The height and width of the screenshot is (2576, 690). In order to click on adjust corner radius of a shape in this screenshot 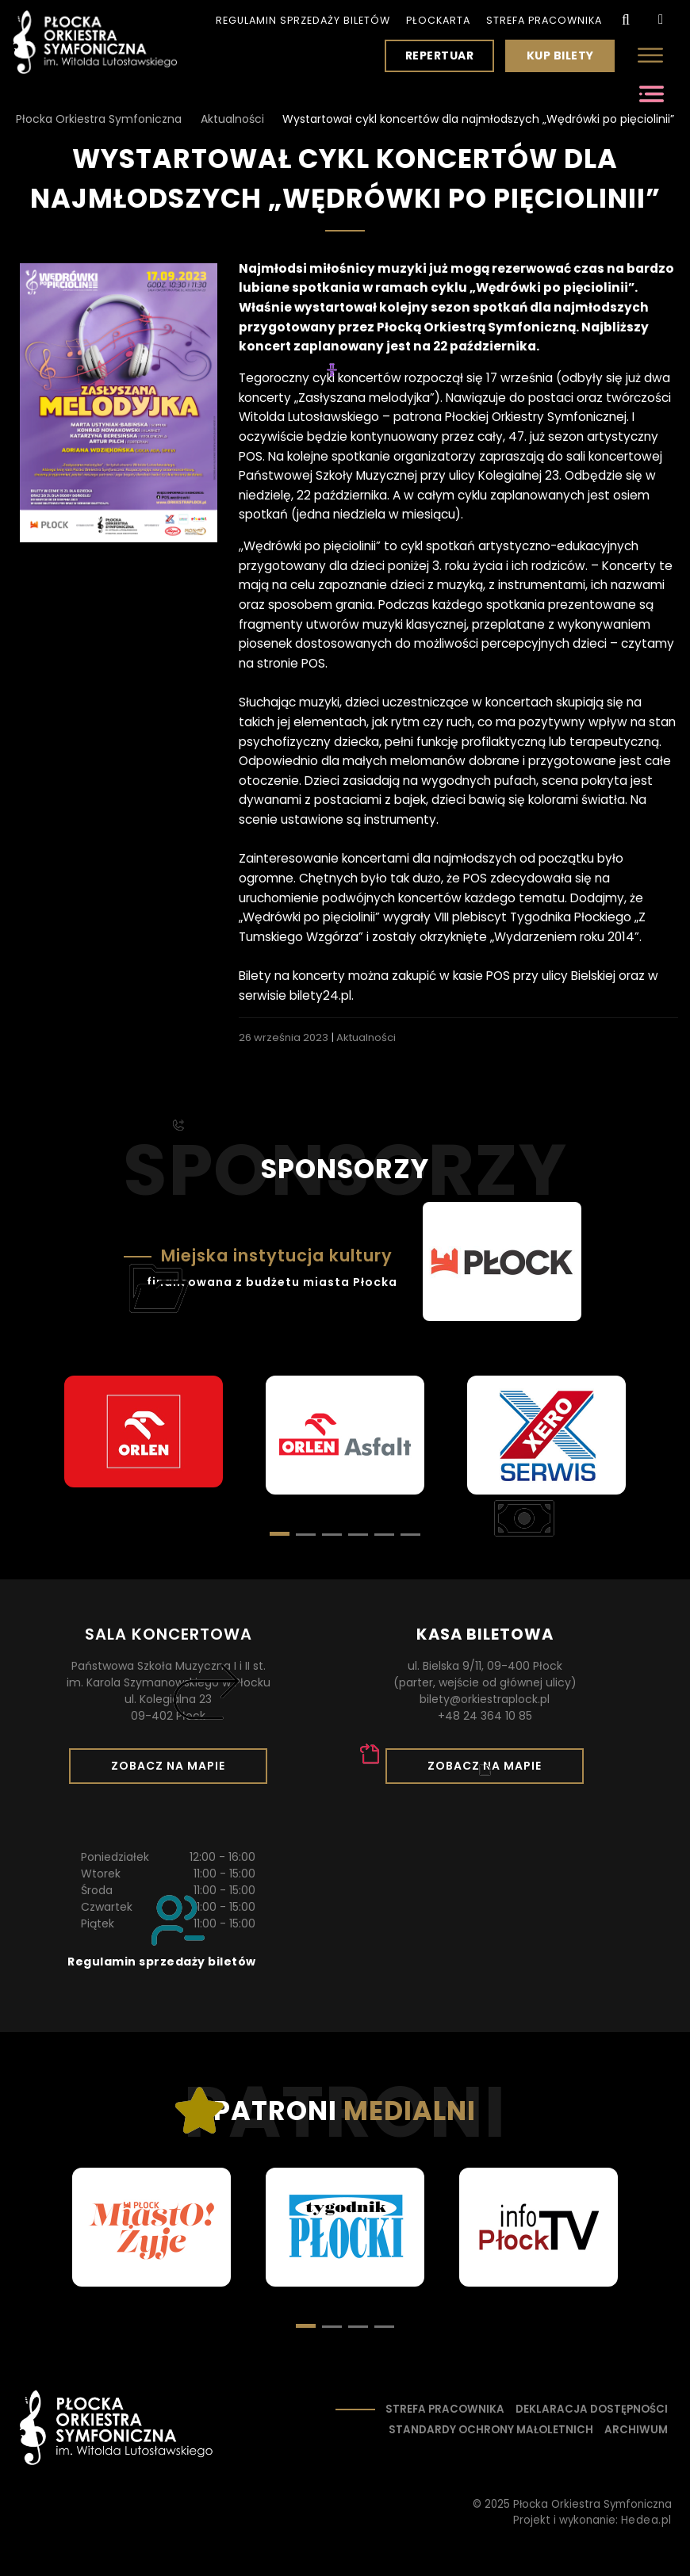, I will do `click(485, 1770)`.